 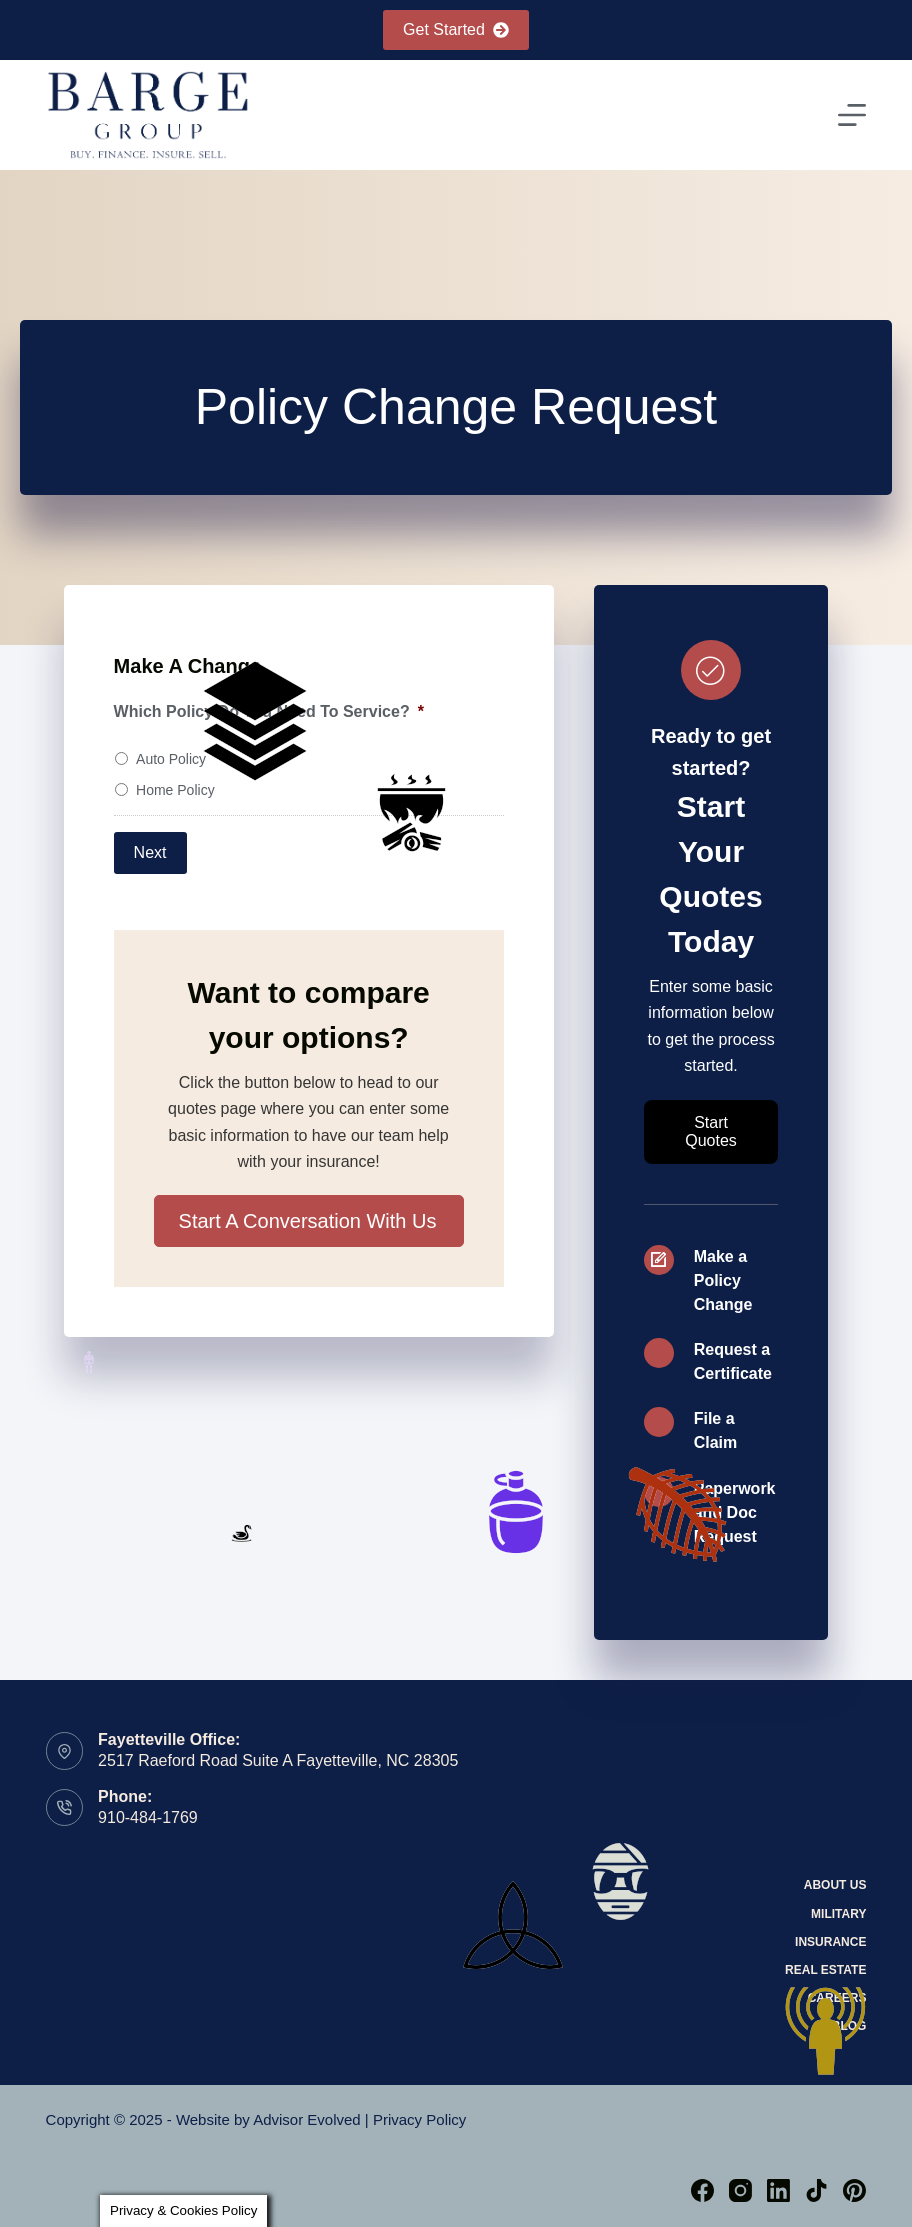 I want to click on toggle invisibility or stealth mode, so click(x=620, y=1881).